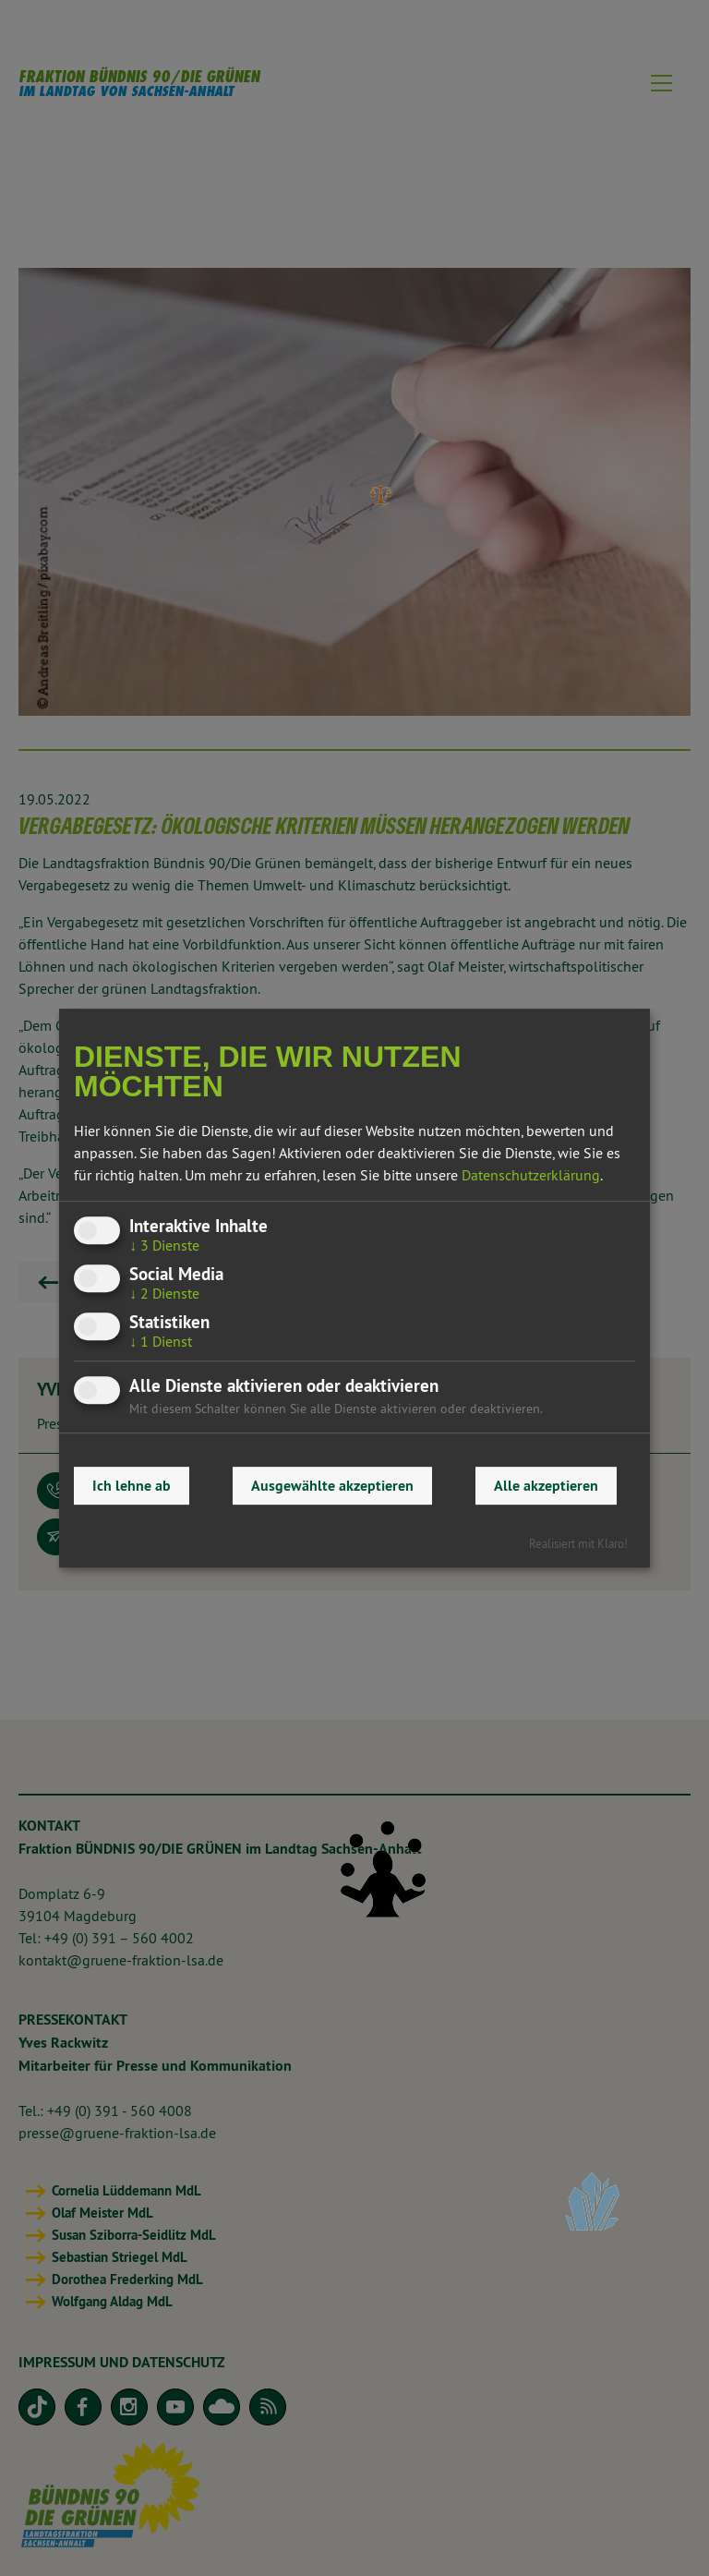 Image resolution: width=709 pixels, height=2576 pixels. What do you see at coordinates (382, 1869) in the screenshot?
I see `indicates a skill-based or dexterity game mode` at bounding box center [382, 1869].